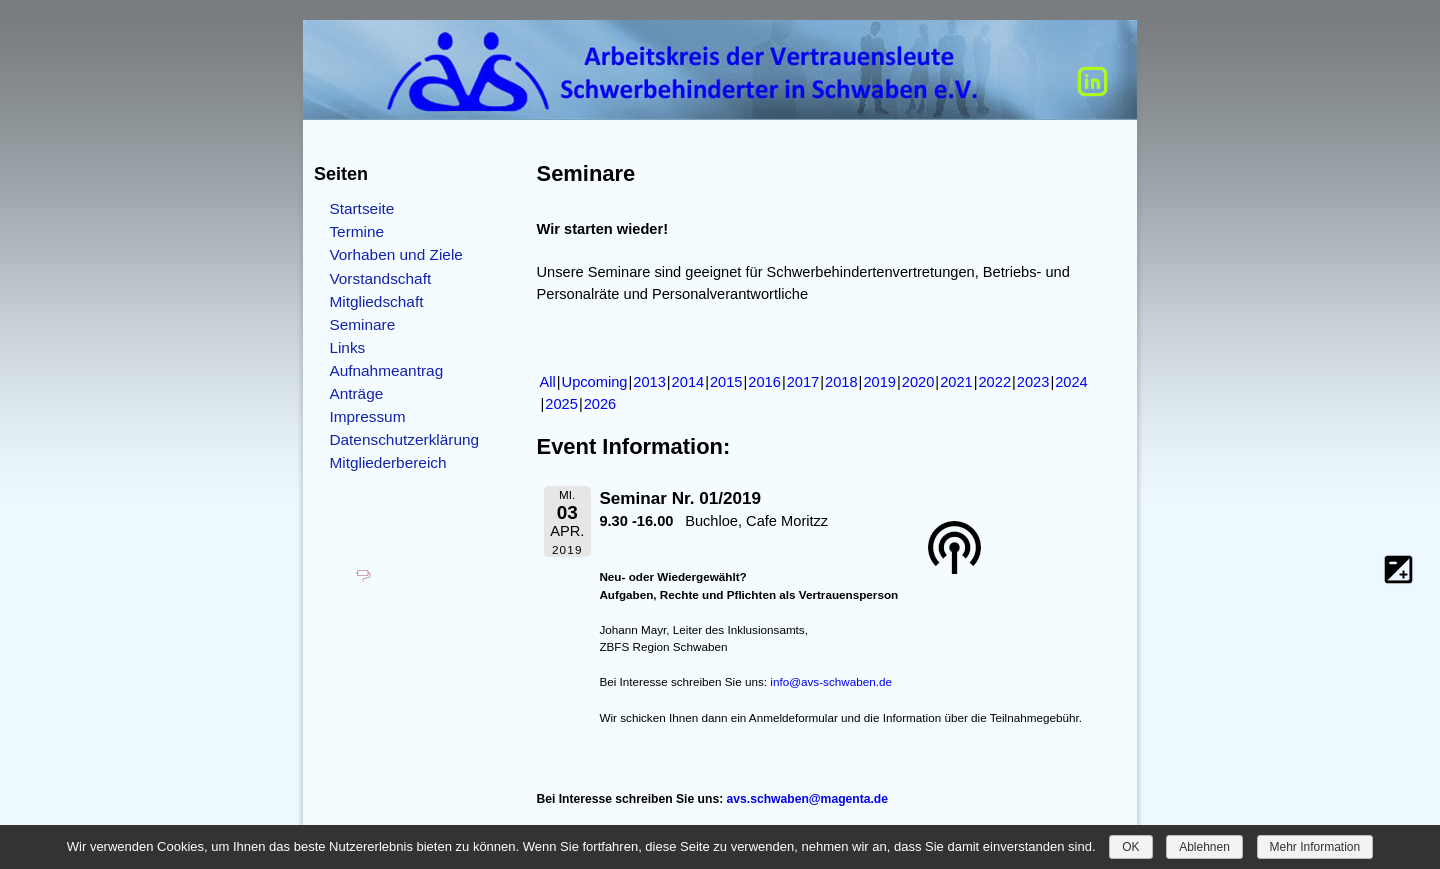 The width and height of the screenshot is (1440, 869). What do you see at coordinates (954, 547) in the screenshot?
I see `broadcast or transmit a signal` at bounding box center [954, 547].